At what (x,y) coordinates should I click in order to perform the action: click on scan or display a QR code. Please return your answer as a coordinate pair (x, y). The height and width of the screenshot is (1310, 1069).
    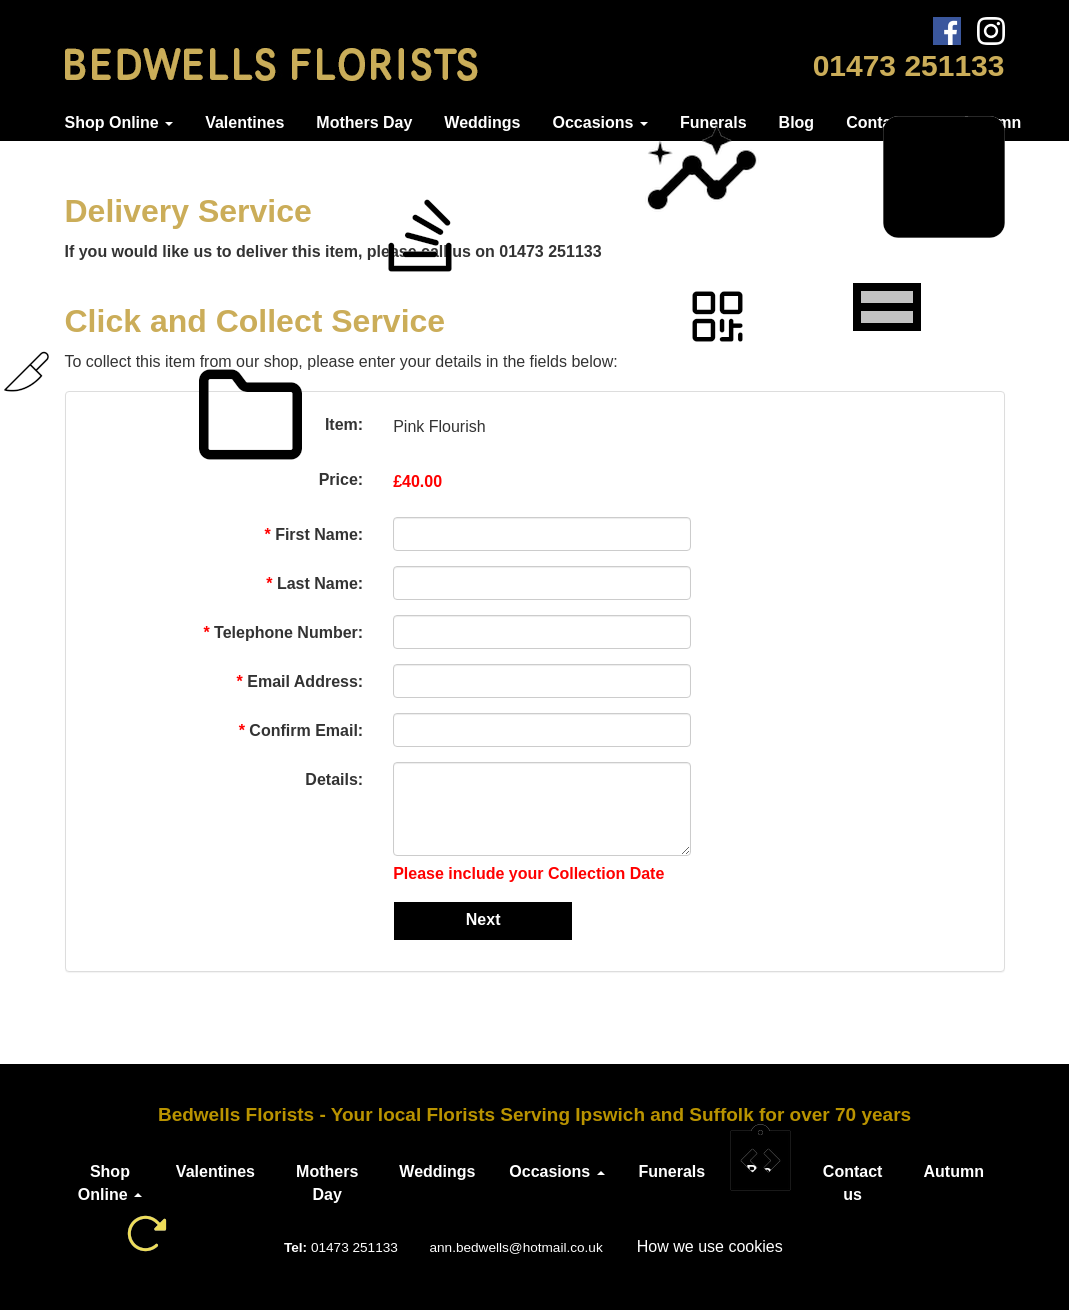
    Looking at the image, I should click on (717, 316).